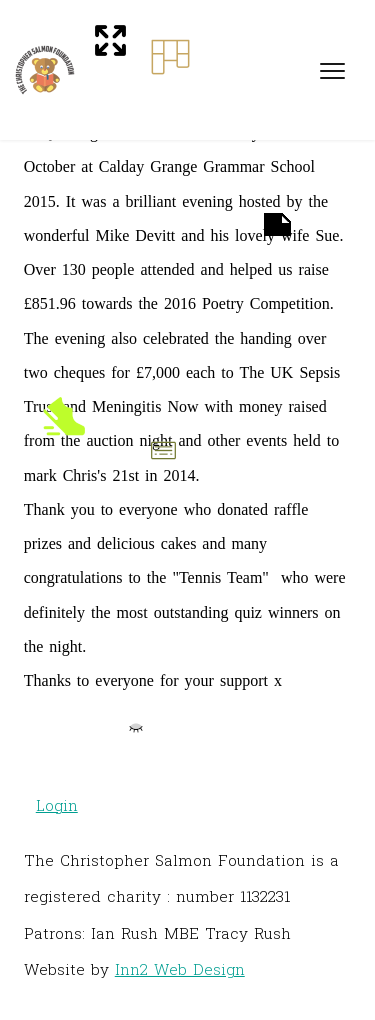 The height and width of the screenshot is (1020, 375). I want to click on create a new note, so click(277, 224).